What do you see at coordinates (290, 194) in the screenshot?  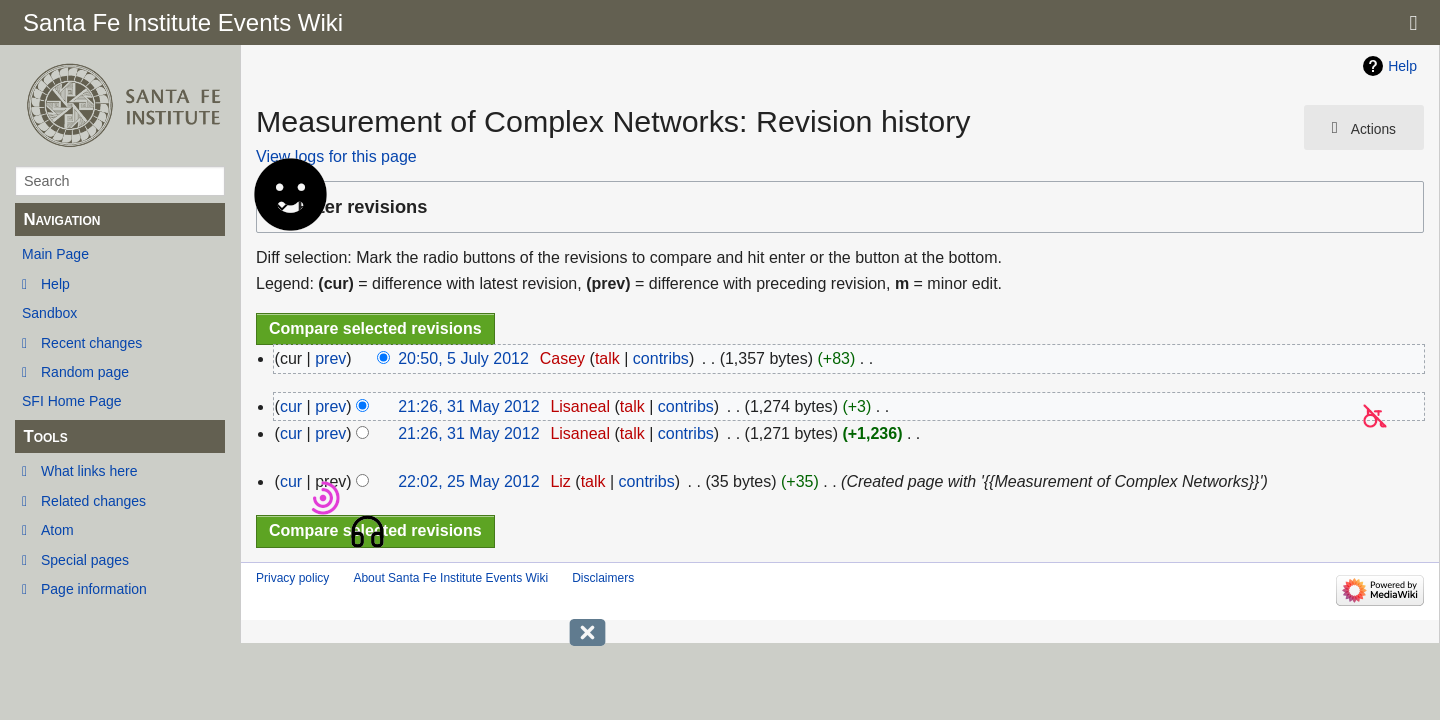 I see `add a reaction or emoji to a message` at bounding box center [290, 194].